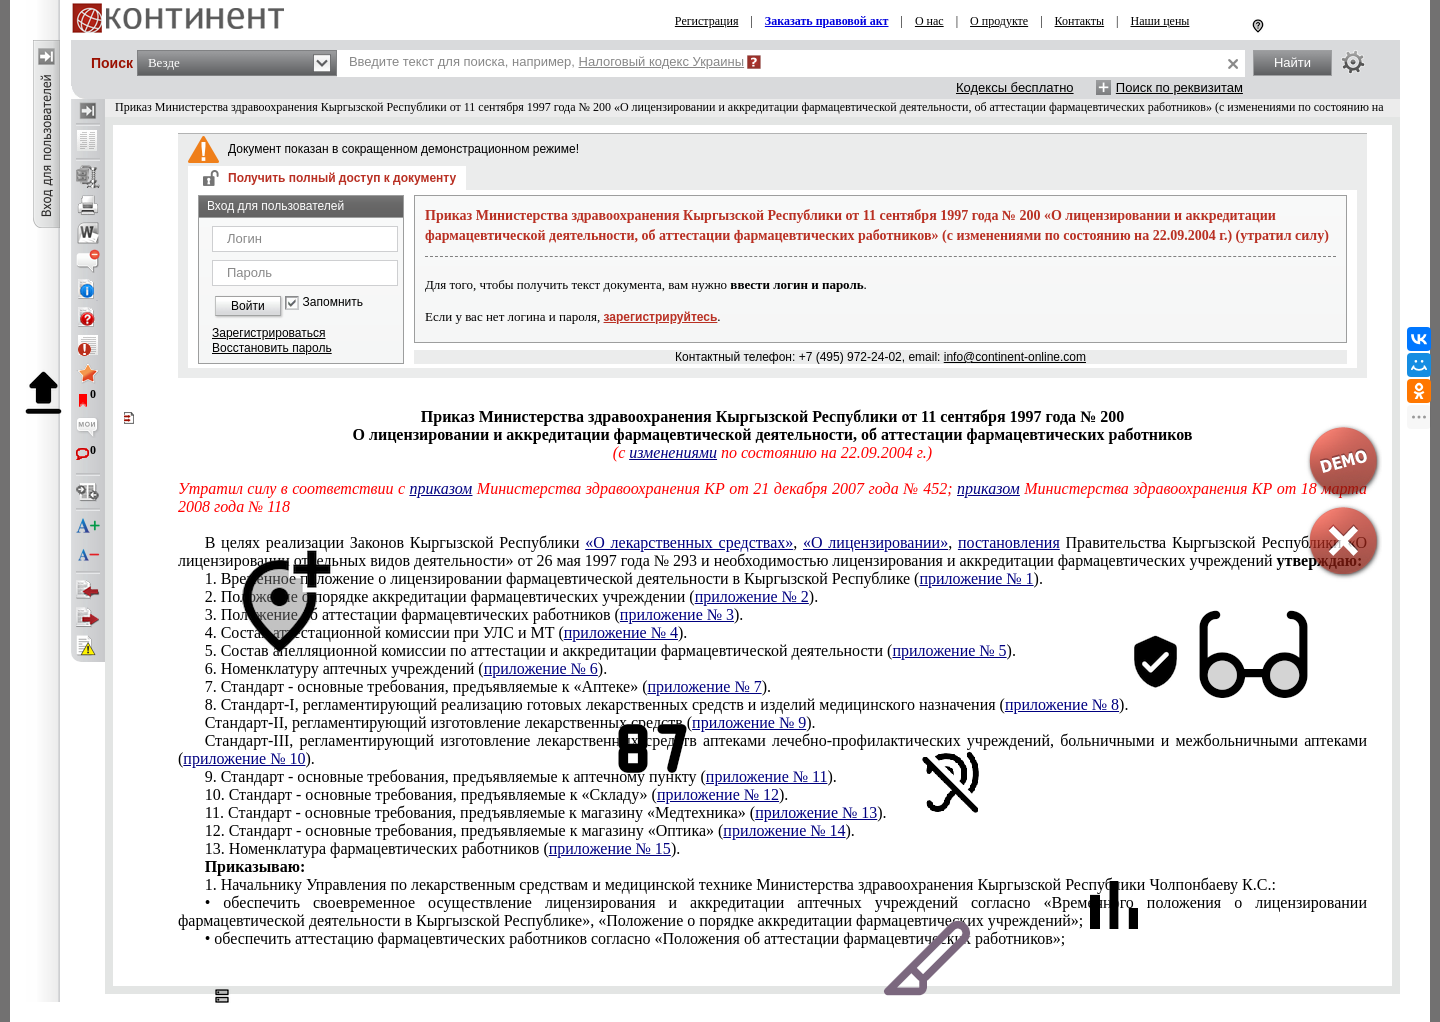 The image size is (1440, 1022). Describe the element at coordinates (927, 960) in the screenshot. I see `slice or cut selected content` at that location.